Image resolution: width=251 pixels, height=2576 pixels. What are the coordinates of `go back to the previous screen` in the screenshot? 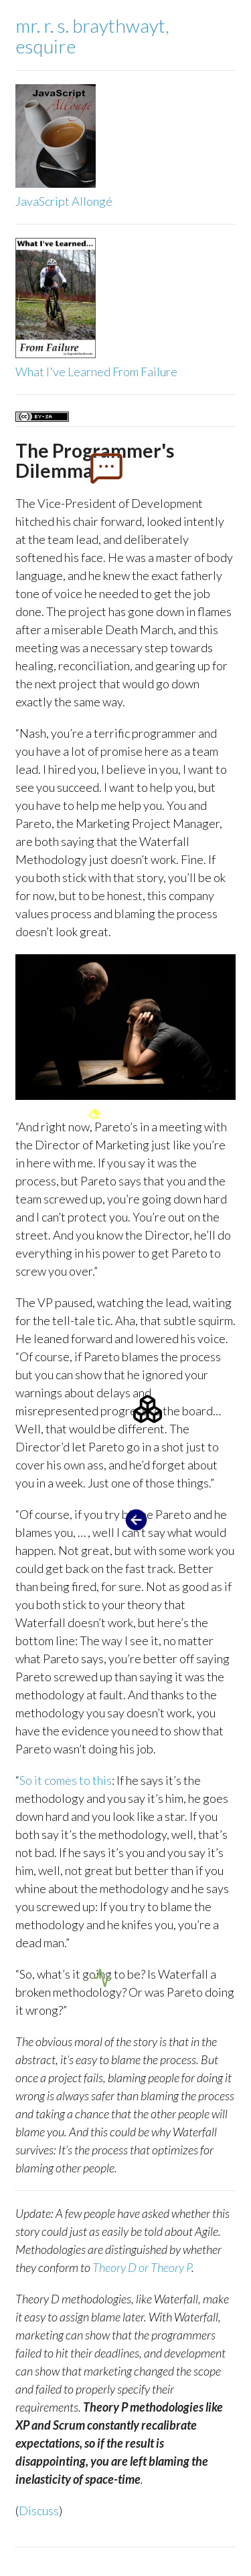 It's located at (136, 1520).